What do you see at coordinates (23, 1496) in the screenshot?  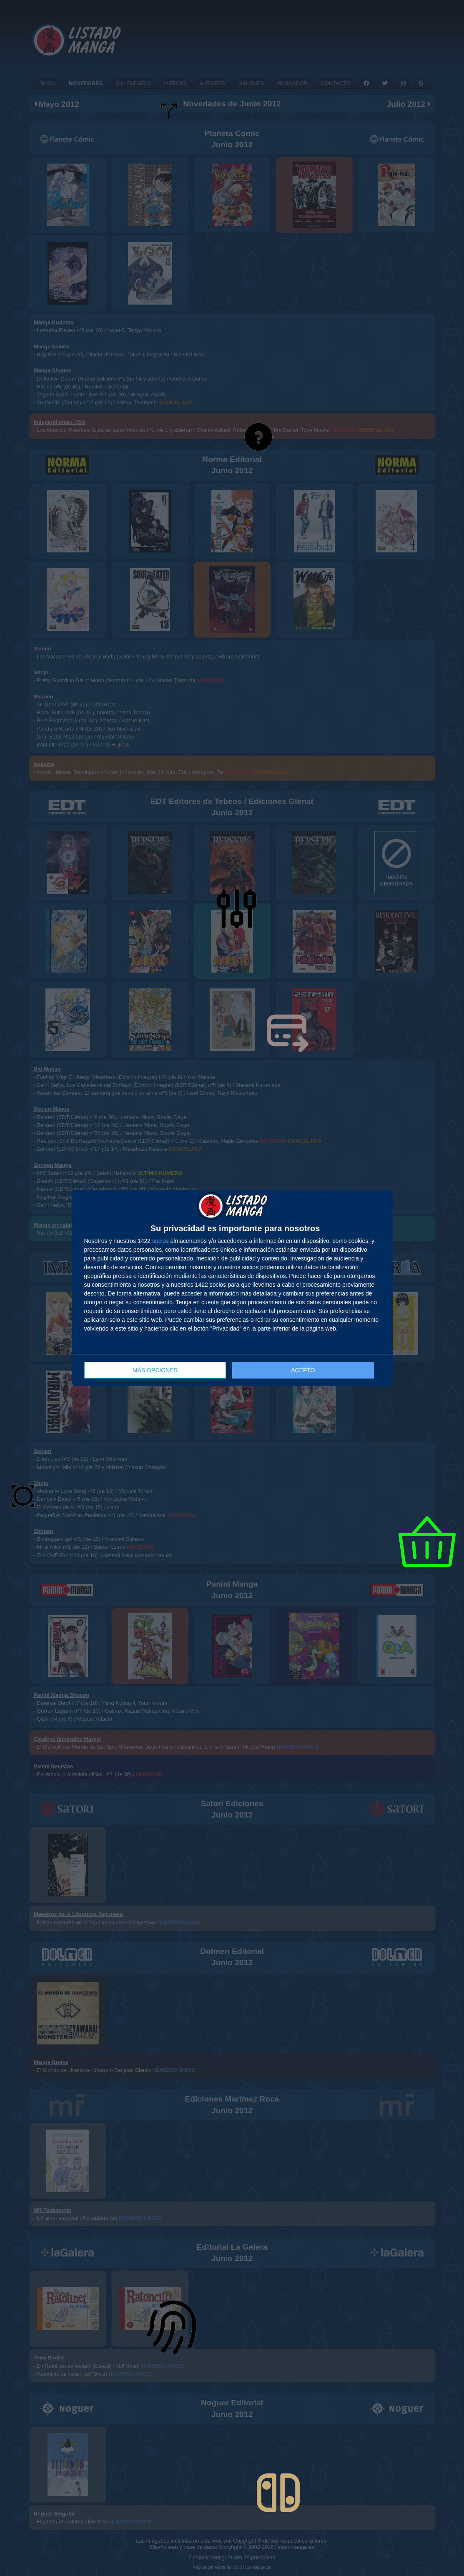 I see `expand content to fill available space` at bounding box center [23, 1496].